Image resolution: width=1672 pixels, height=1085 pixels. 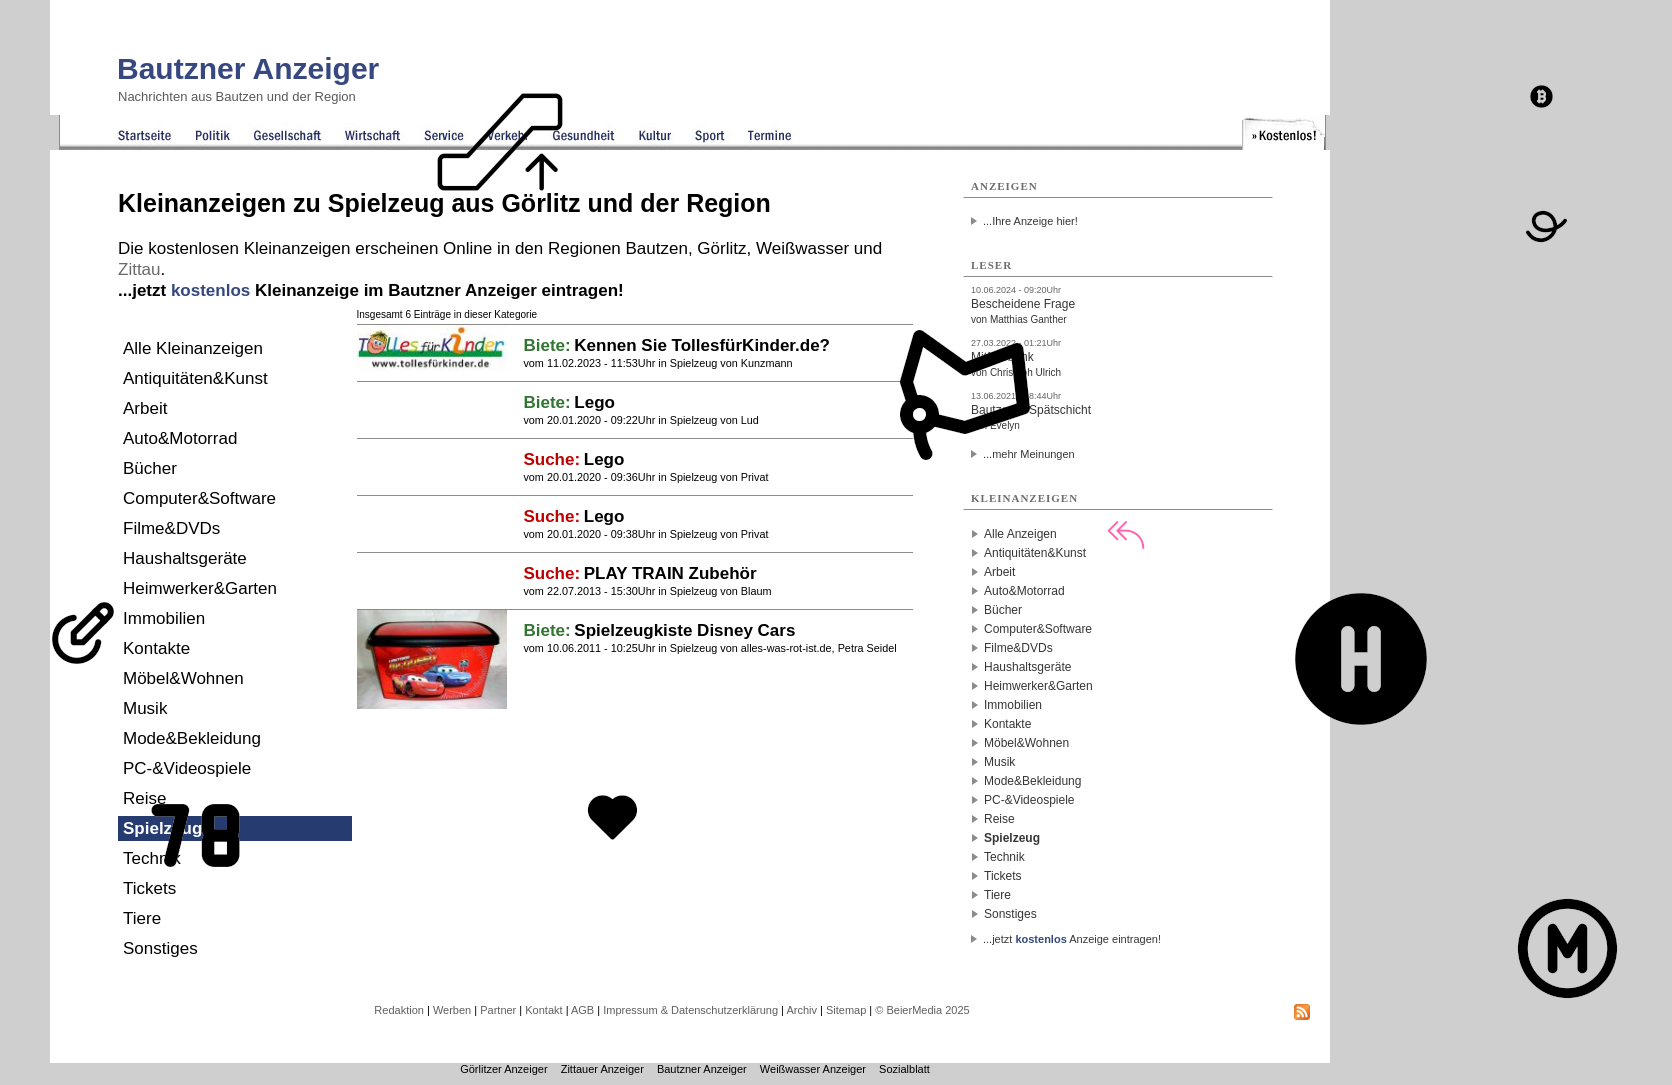 I want to click on edit your profile or settings, so click(x=83, y=633).